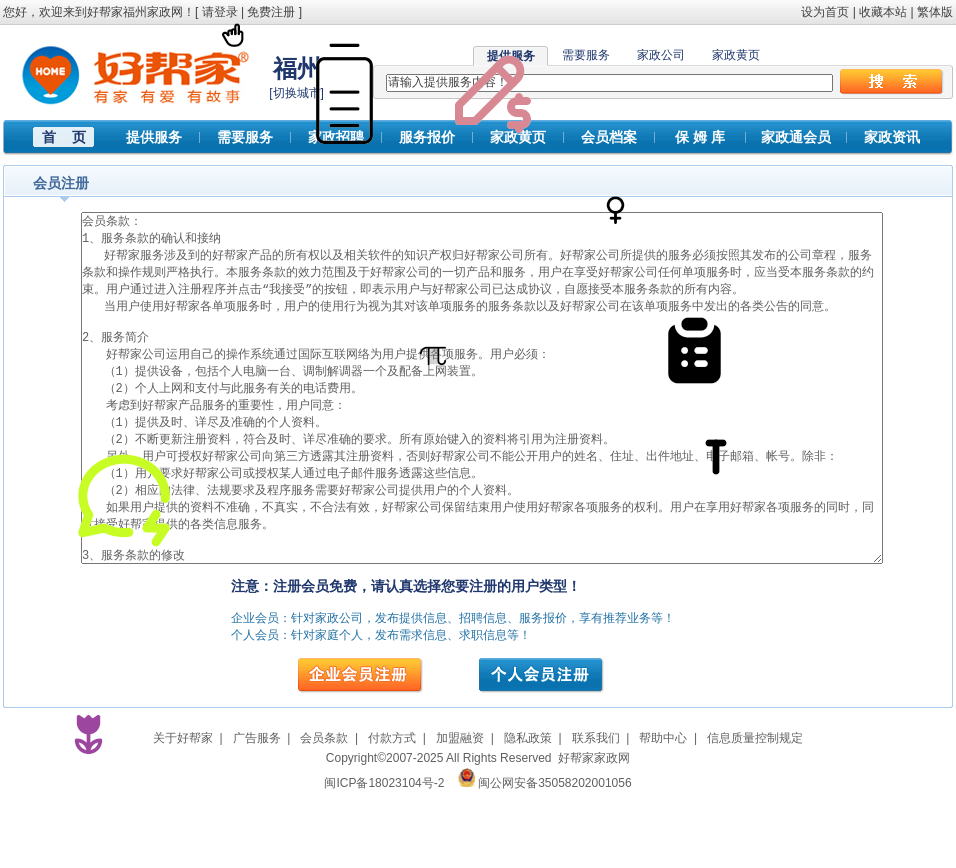 This screenshot has height=868, width=956. Describe the element at coordinates (88, 734) in the screenshot. I see `enable macro or close-up camera mode` at that location.